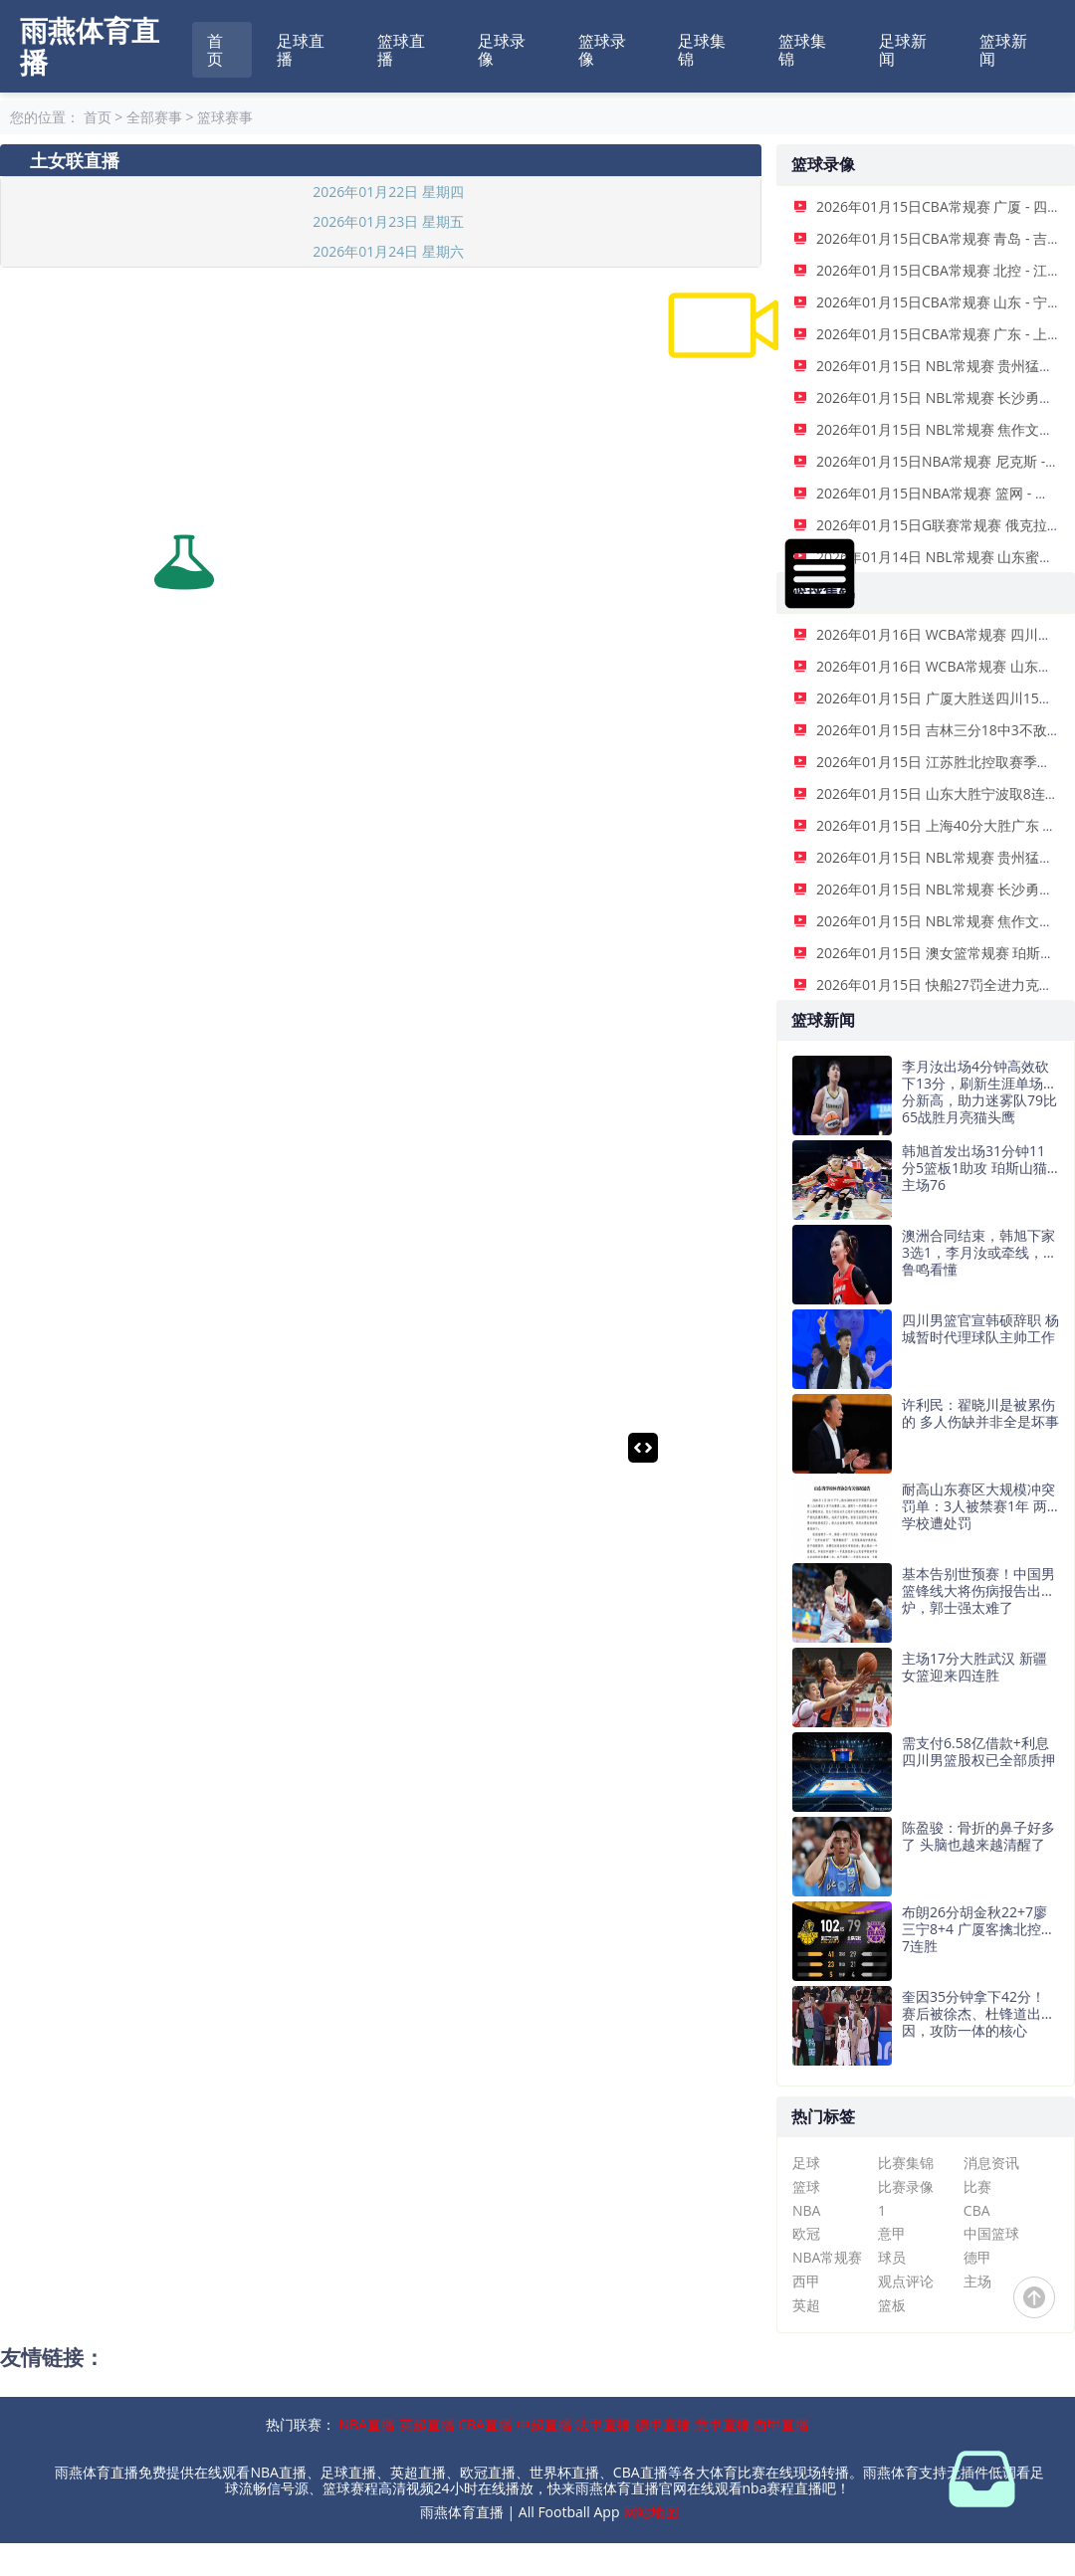  I want to click on justify text alignment, so click(819, 573).